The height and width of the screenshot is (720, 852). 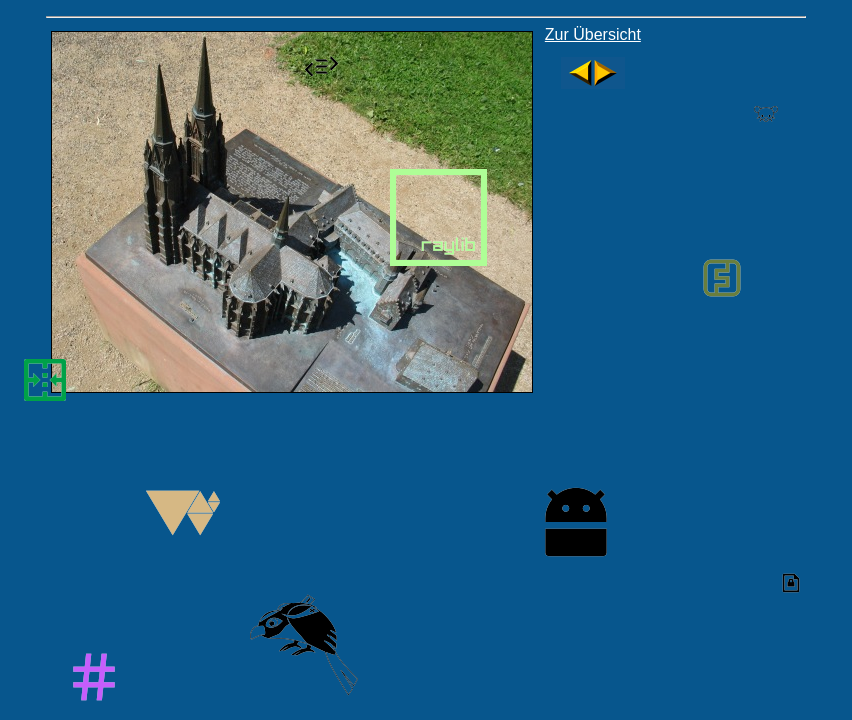 I want to click on open the Lemmy app, so click(x=766, y=114).